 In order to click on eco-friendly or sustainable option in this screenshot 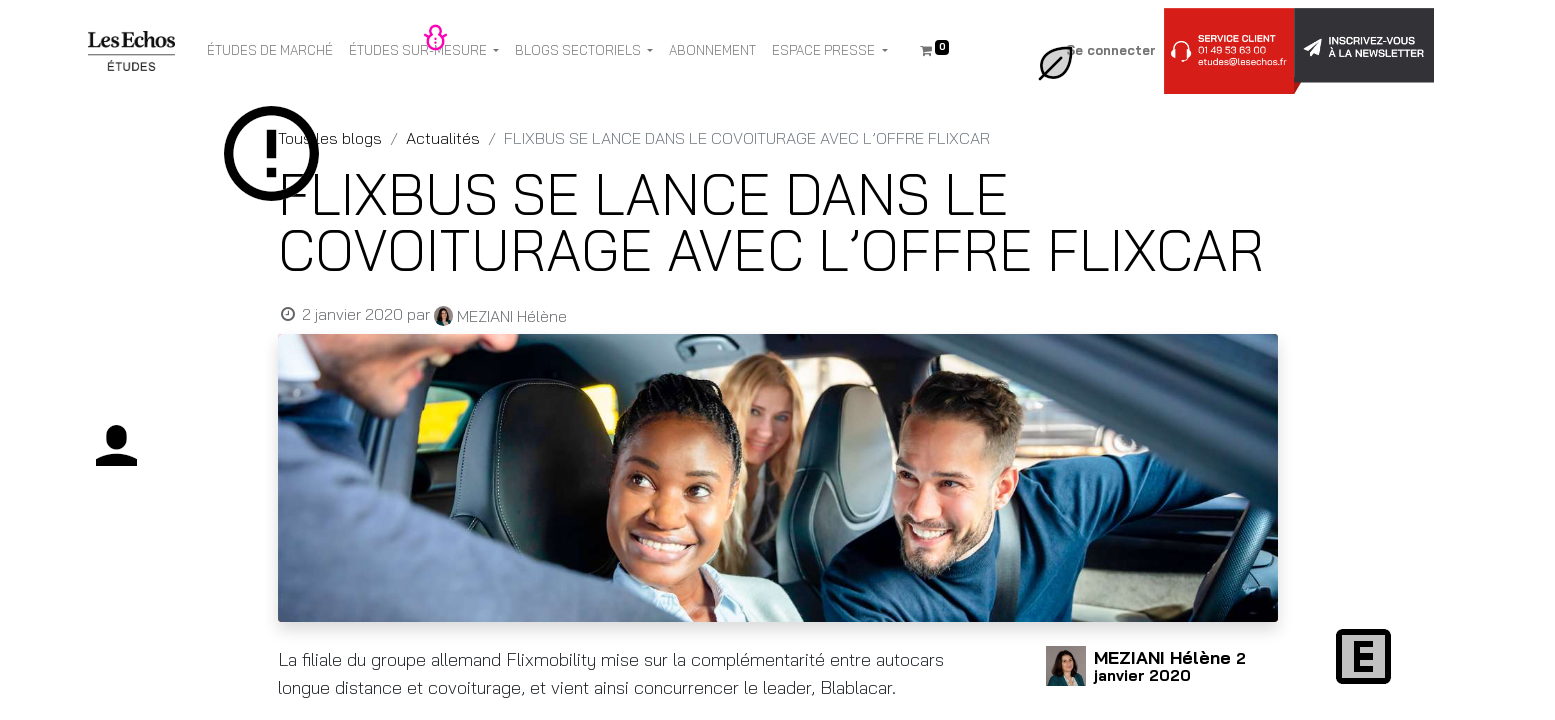, I will do `click(1055, 63)`.